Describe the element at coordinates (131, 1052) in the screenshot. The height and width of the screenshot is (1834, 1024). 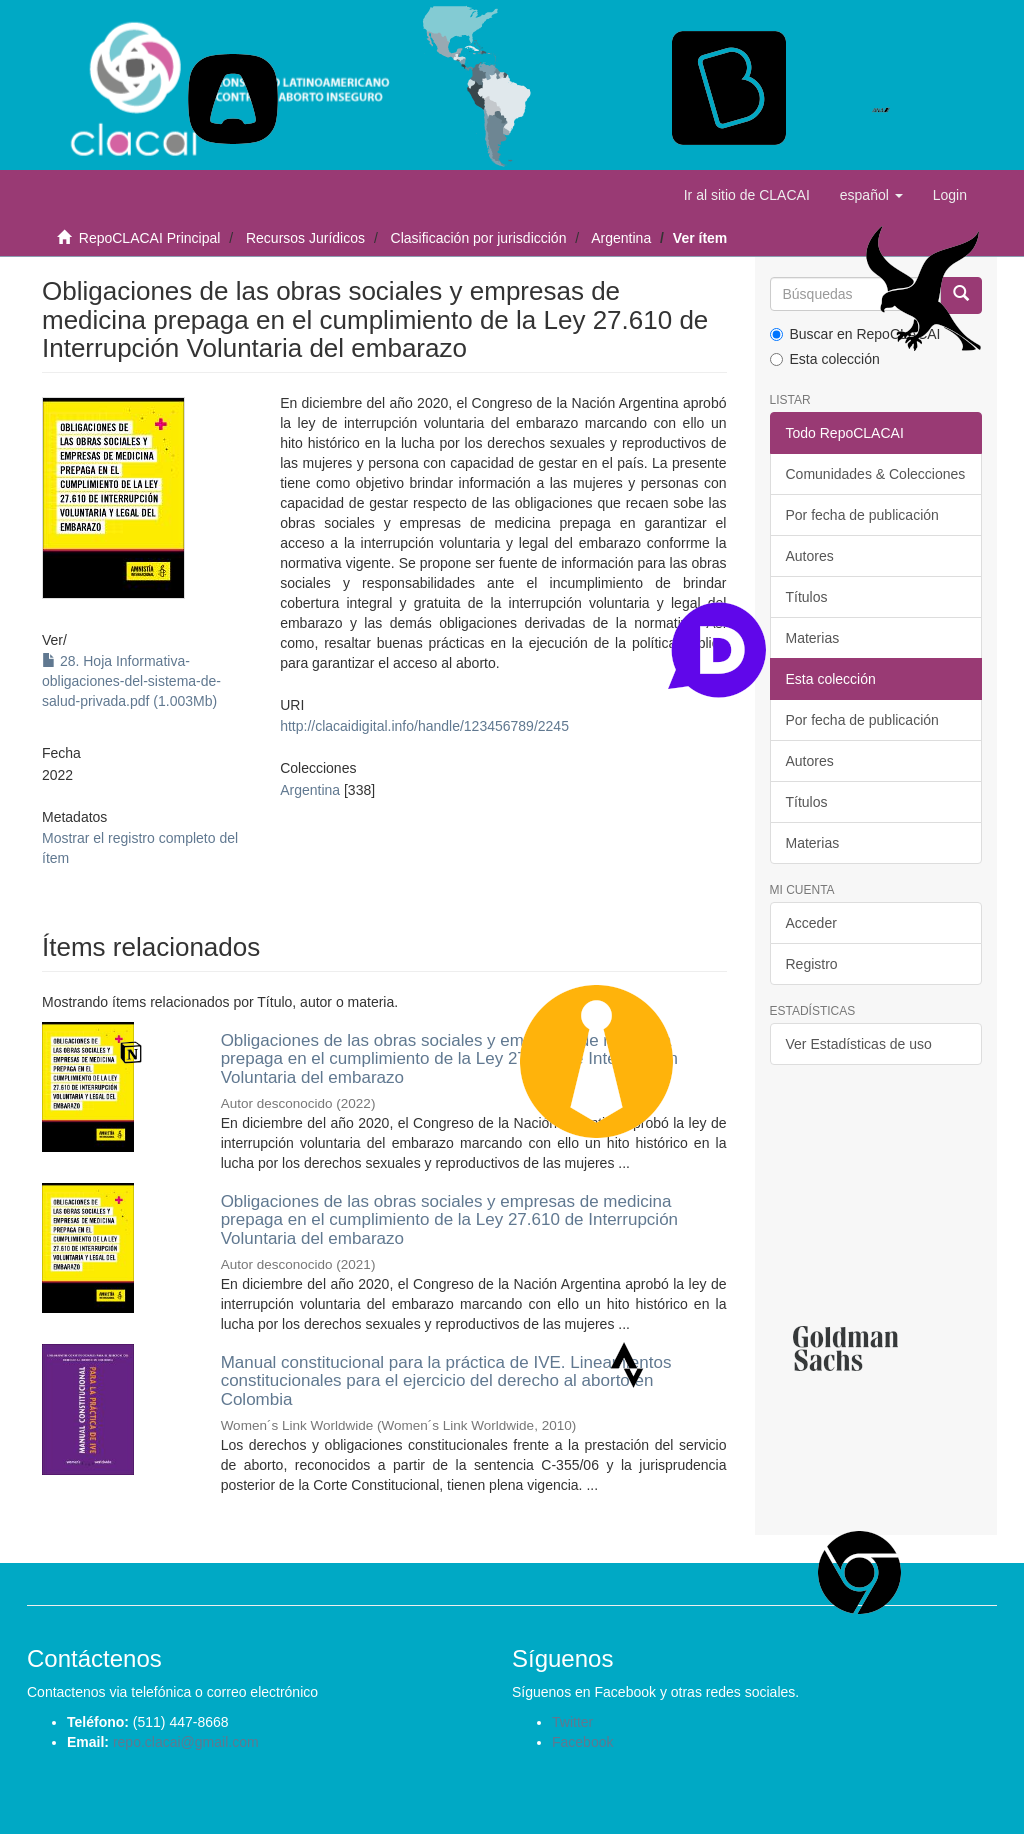
I see `open Notion app` at that location.